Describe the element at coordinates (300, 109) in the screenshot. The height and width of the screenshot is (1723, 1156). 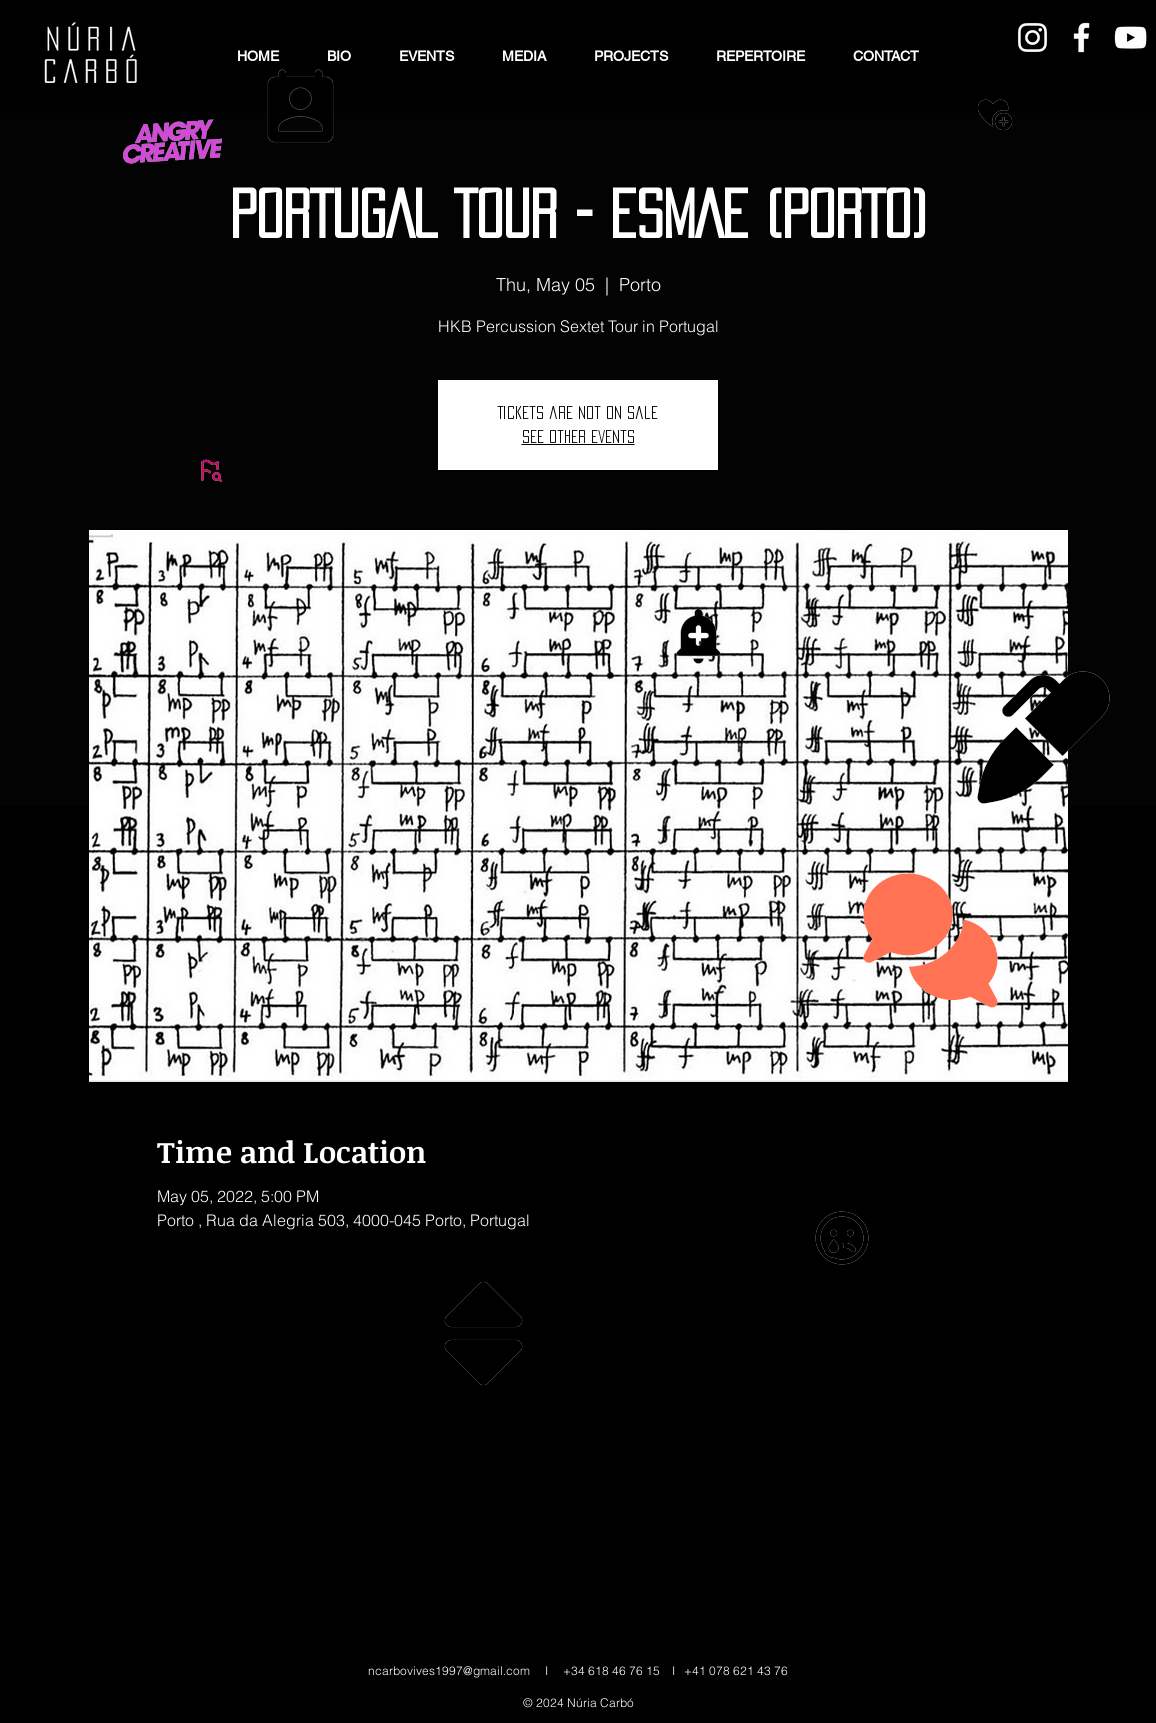
I see `view contact's calendar or schedule` at that location.